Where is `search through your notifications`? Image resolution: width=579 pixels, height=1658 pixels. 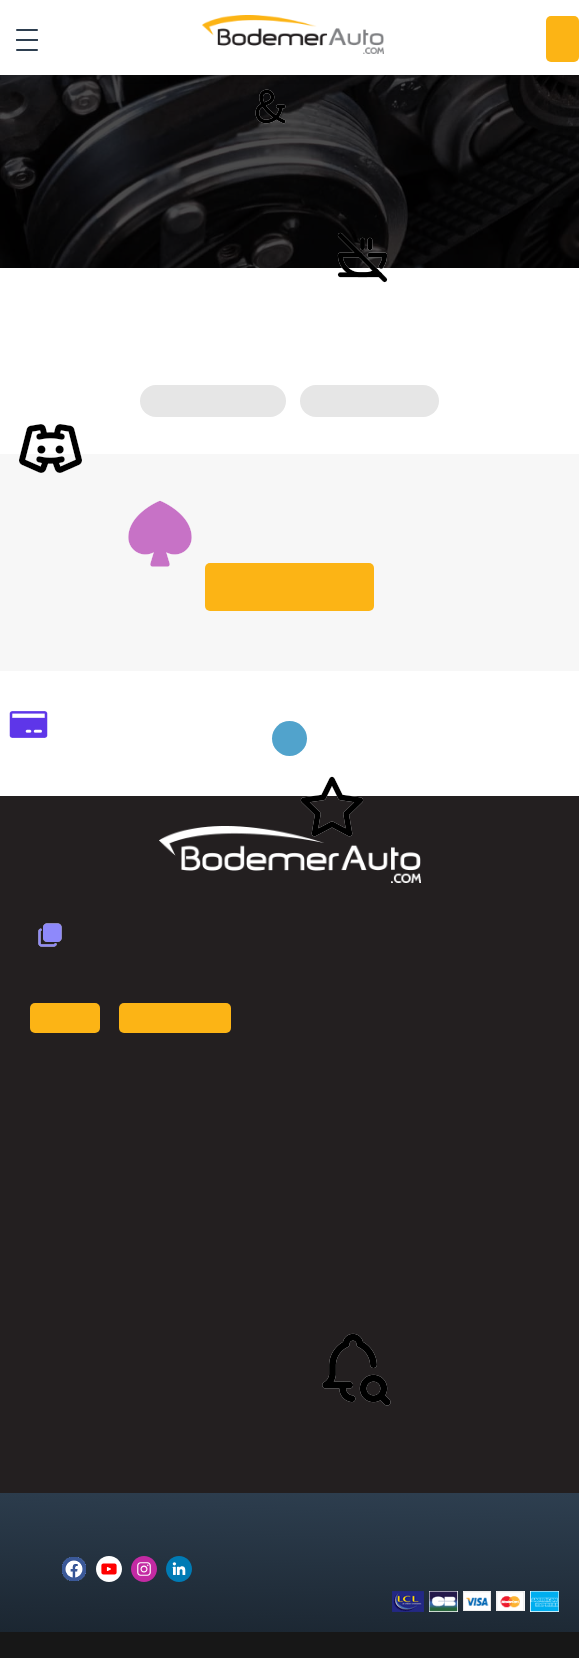
search through your notifications is located at coordinates (353, 1368).